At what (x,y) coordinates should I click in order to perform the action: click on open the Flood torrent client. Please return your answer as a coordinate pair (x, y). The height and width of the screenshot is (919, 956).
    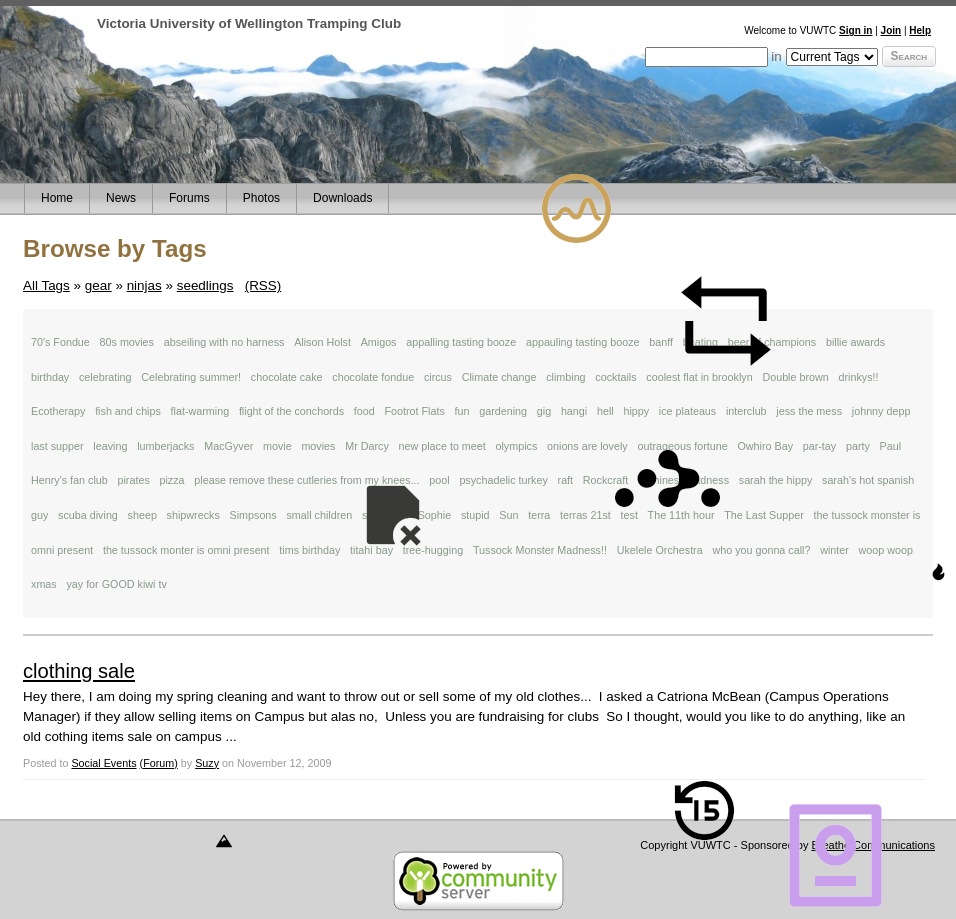
    Looking at the image, I should click on (576, 208).